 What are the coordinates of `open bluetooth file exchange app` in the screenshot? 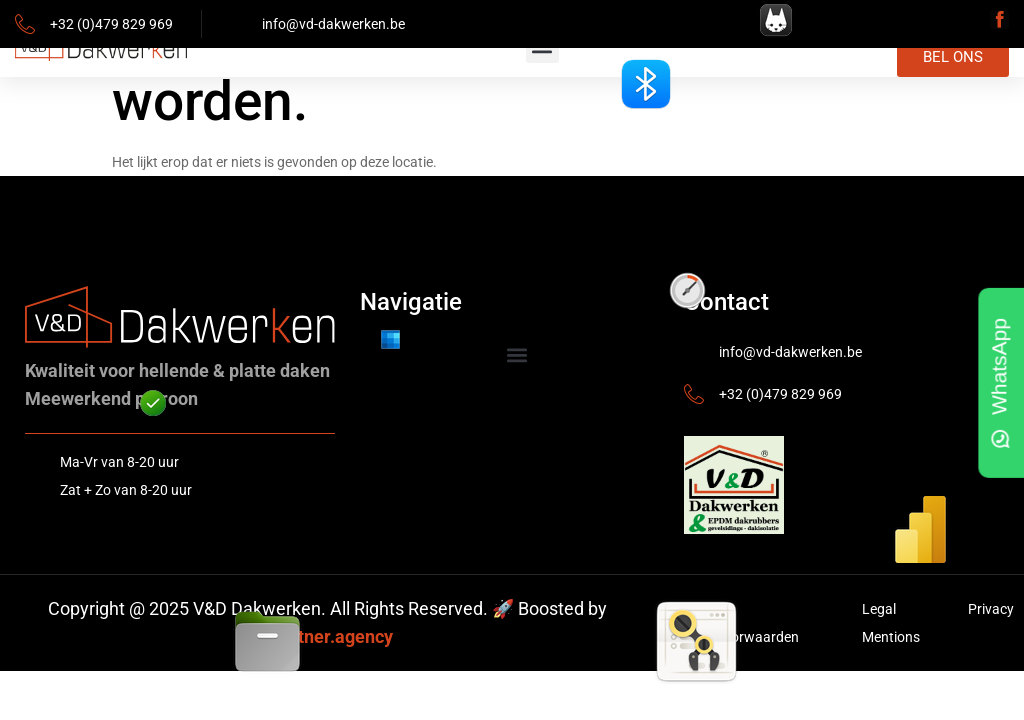 It's located at (646, 84).